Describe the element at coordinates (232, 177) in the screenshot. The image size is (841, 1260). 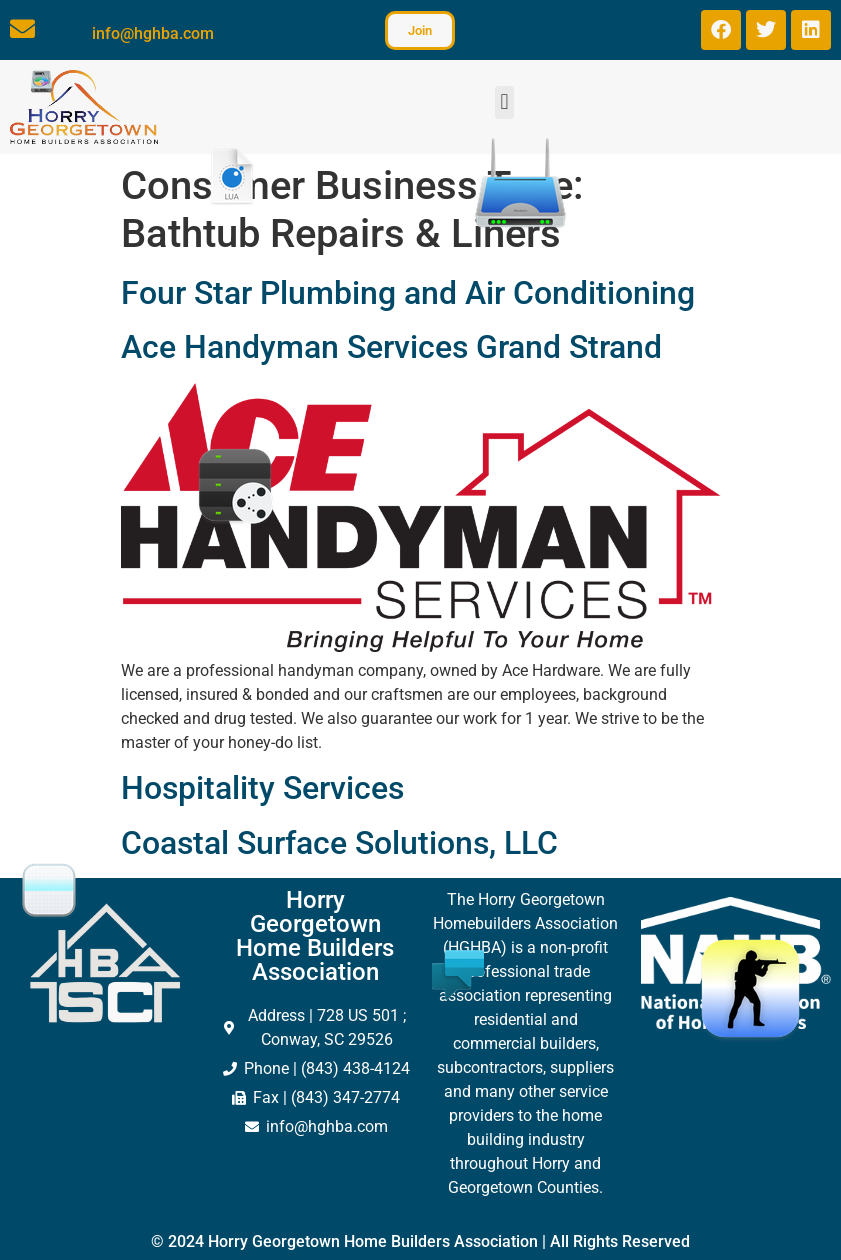
I see `a lua script or source code file` at that location.